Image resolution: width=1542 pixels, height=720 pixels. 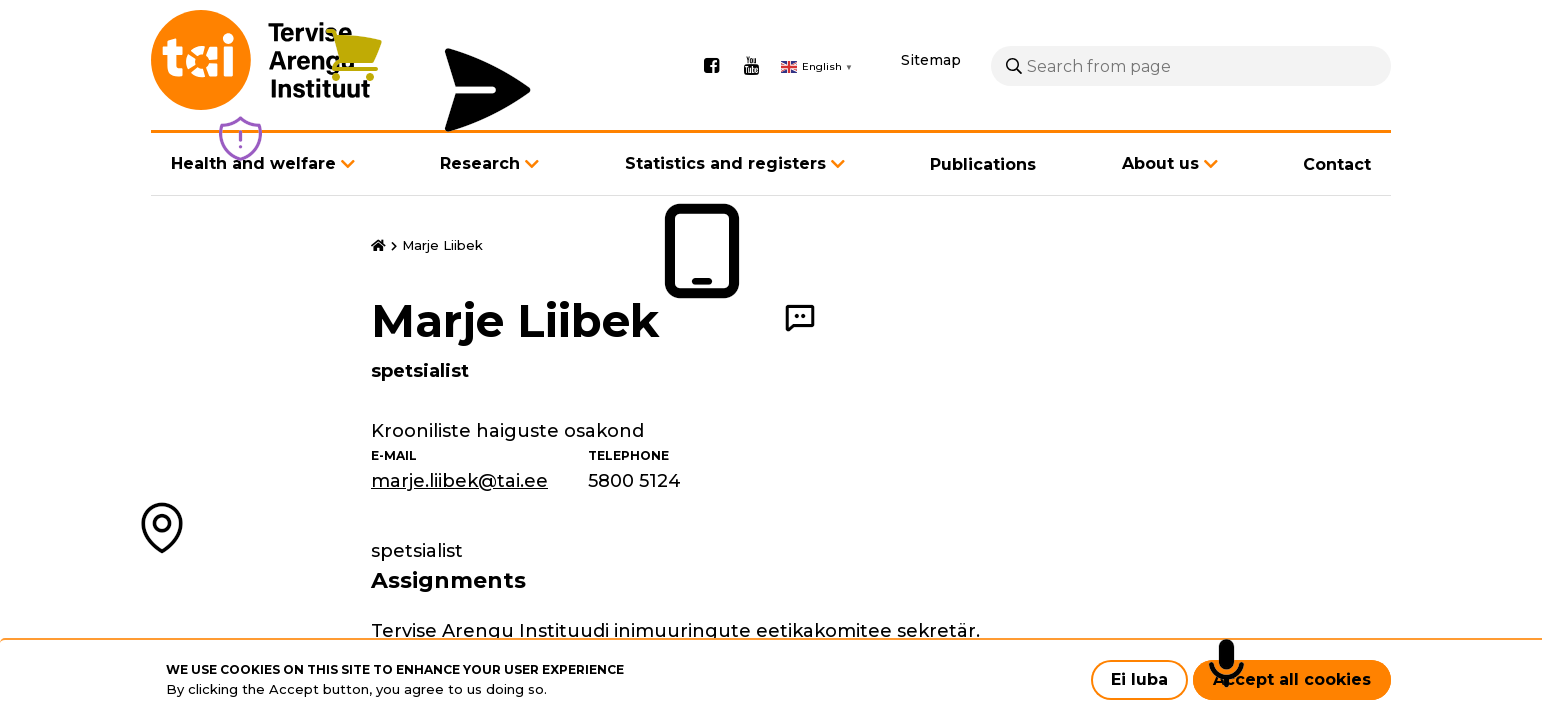 What do you see at coordinates (162, 527) in the screenshot?
I see `view or set a location on the map` at bounding box center [162, 527].